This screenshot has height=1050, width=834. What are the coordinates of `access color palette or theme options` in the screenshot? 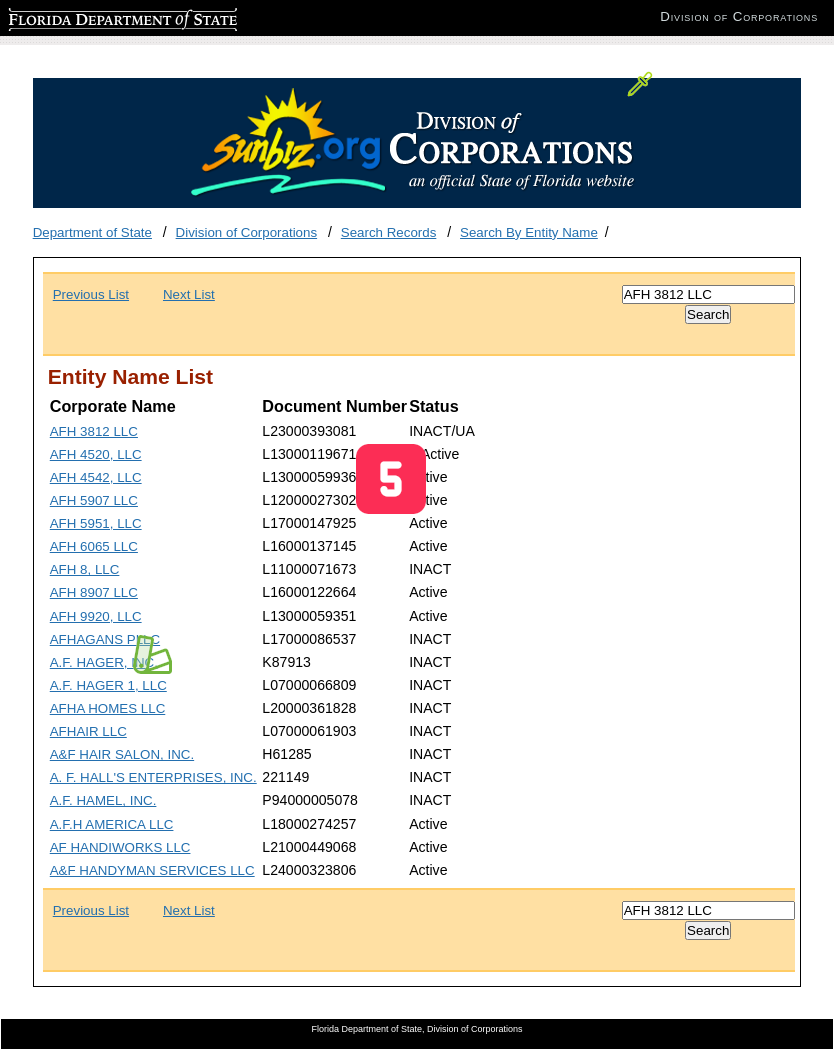 It's located at (151, 656).